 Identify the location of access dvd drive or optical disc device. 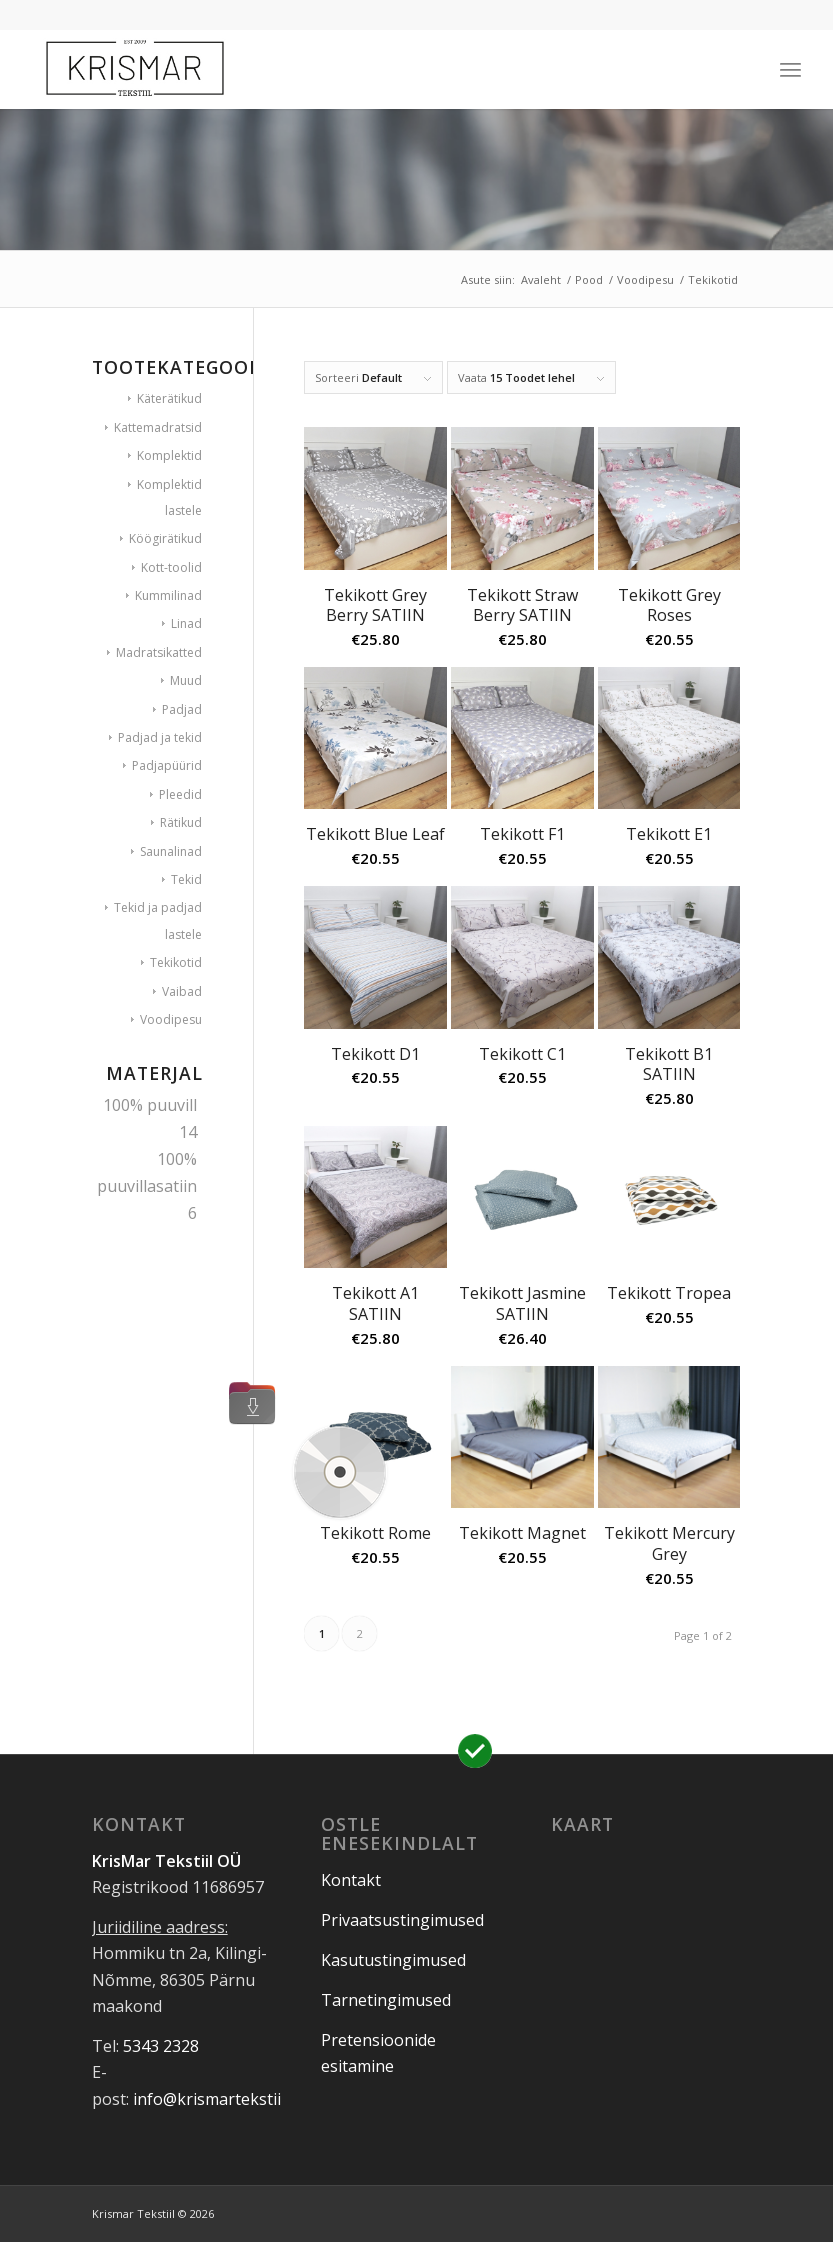
(340, 1472).